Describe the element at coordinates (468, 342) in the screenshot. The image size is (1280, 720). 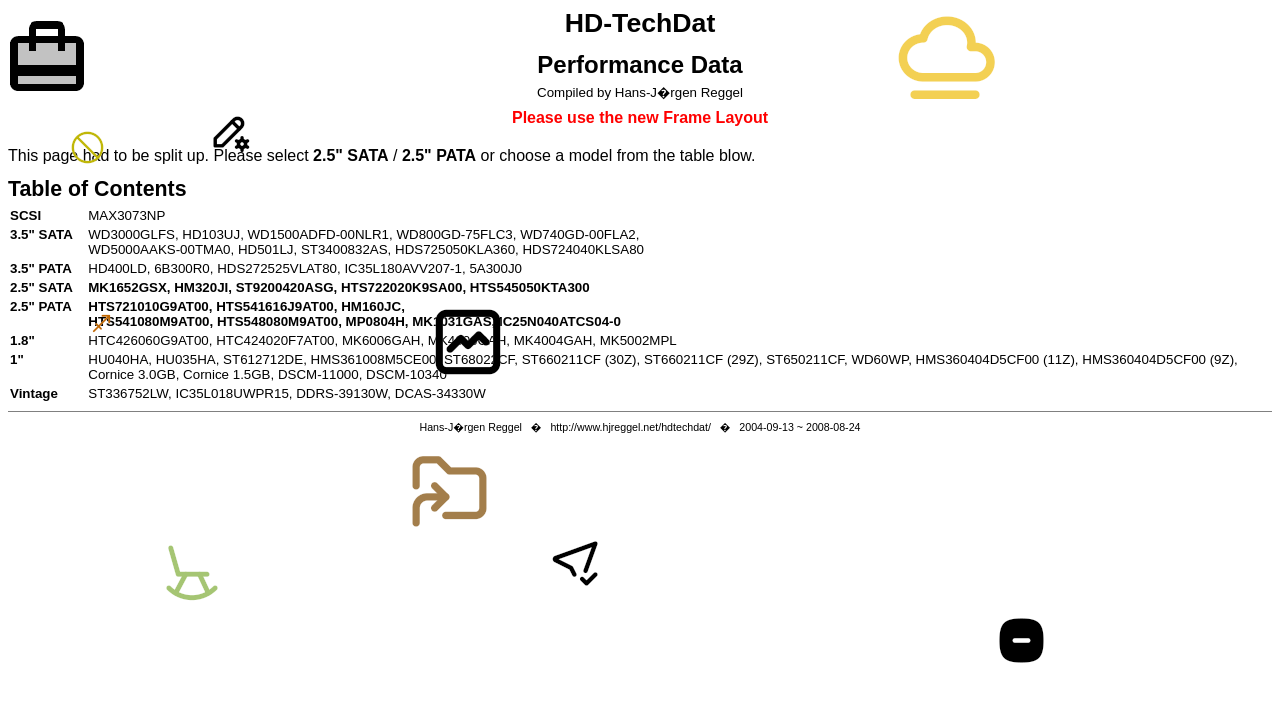
I see `view analytics or statistics` at that location.